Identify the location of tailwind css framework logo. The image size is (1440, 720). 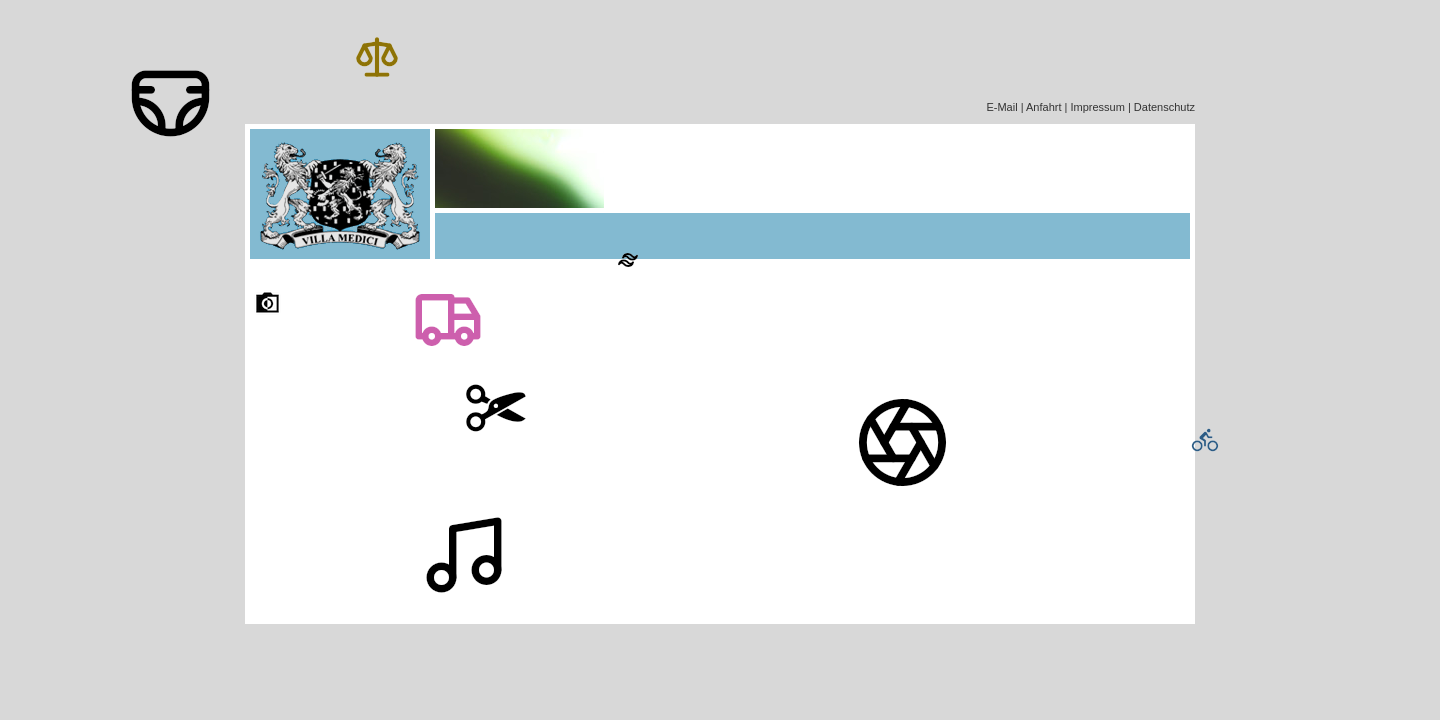
(628, 260).